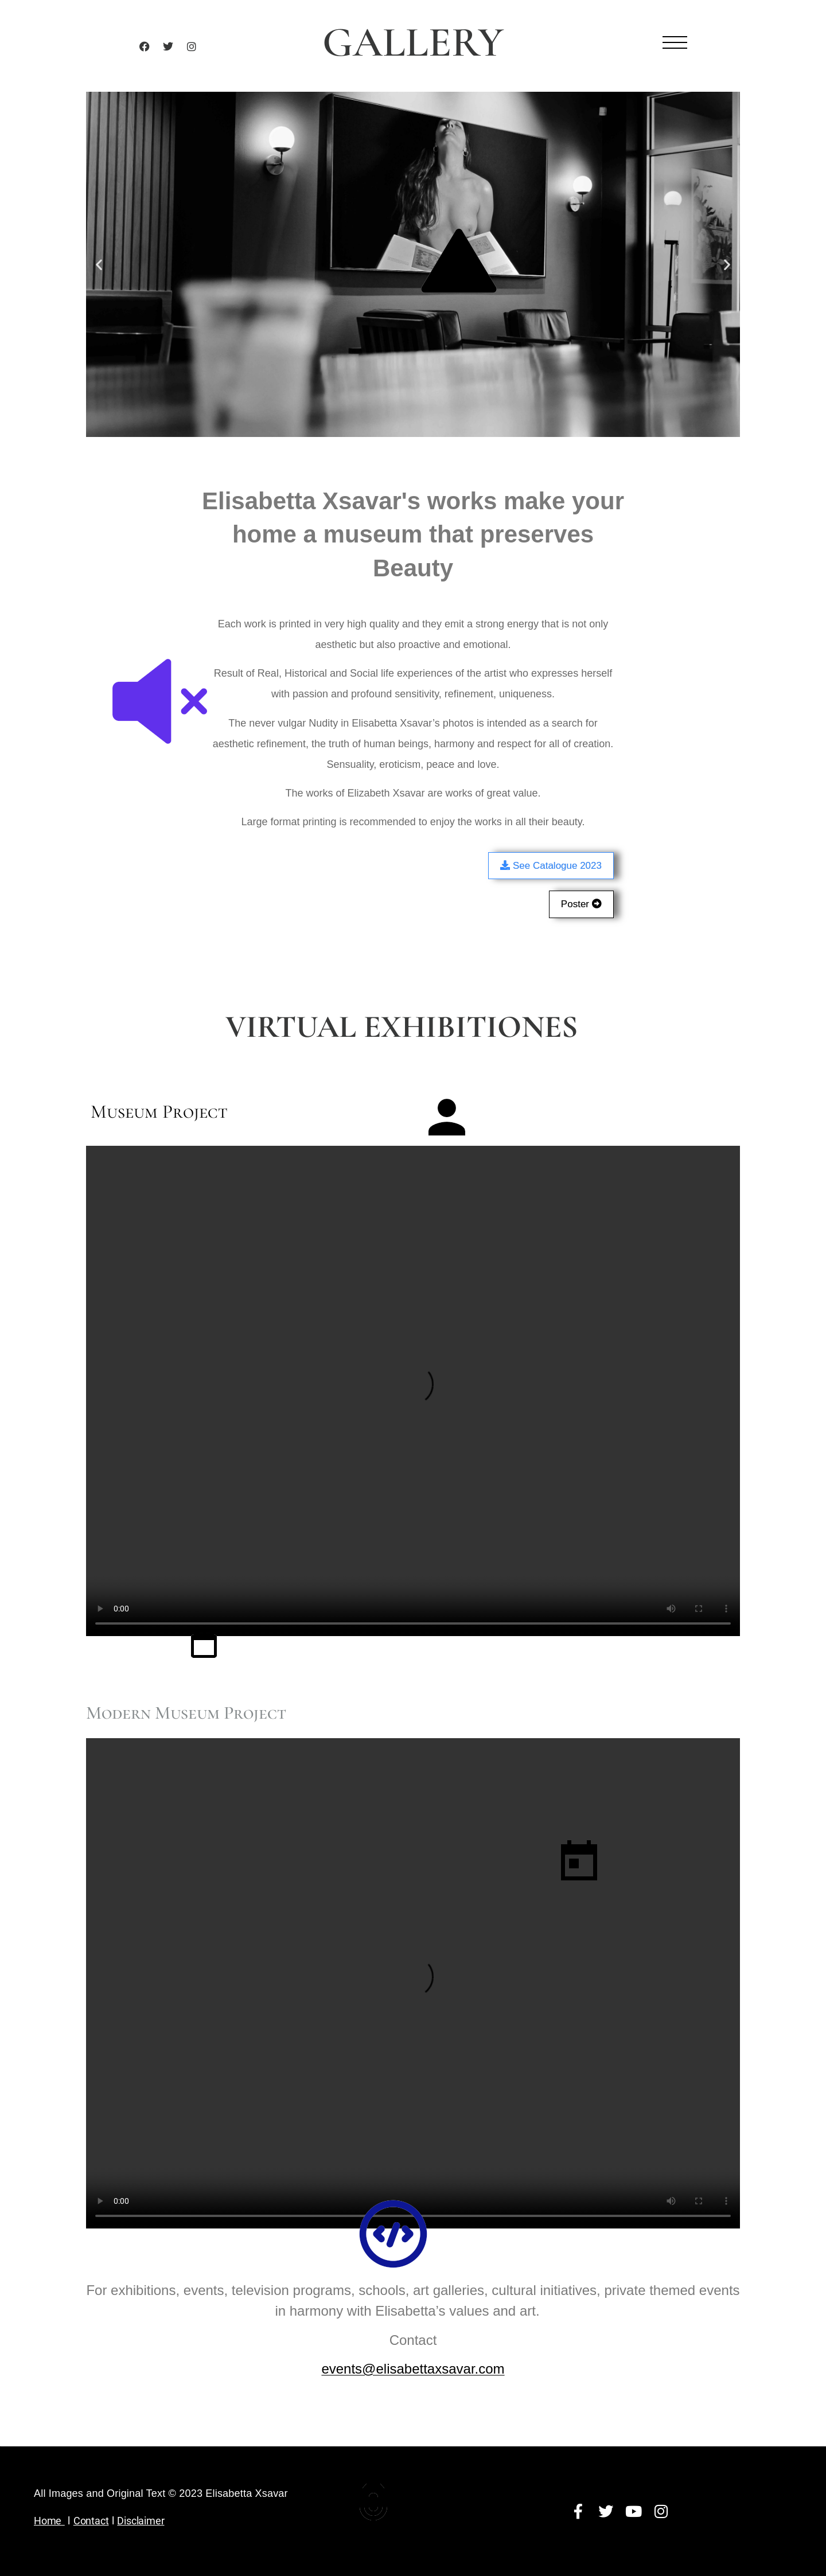 This screenshot has height=2576, width=826. I want to click on open a web browser or webpage, so click(204, 1646).